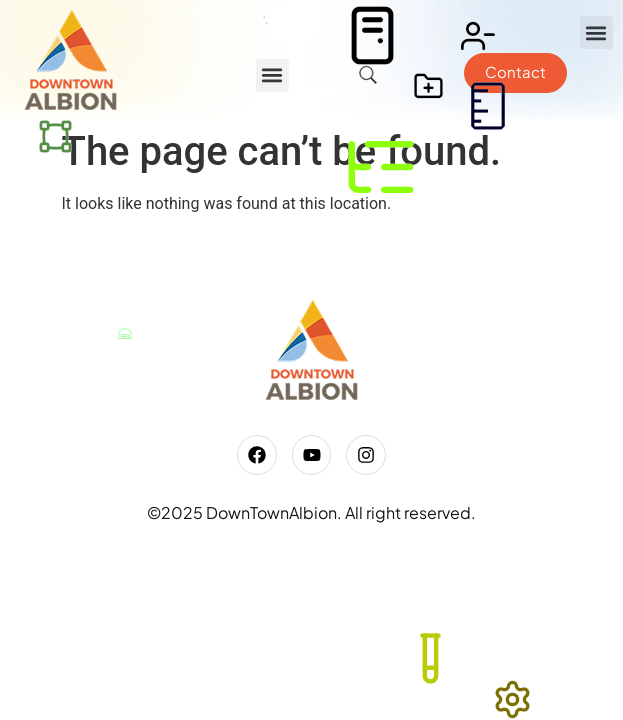  What do you see at coordinates (428, 86) in the screenshot?
I see `create a new folder` at bounding box center [428, 86].